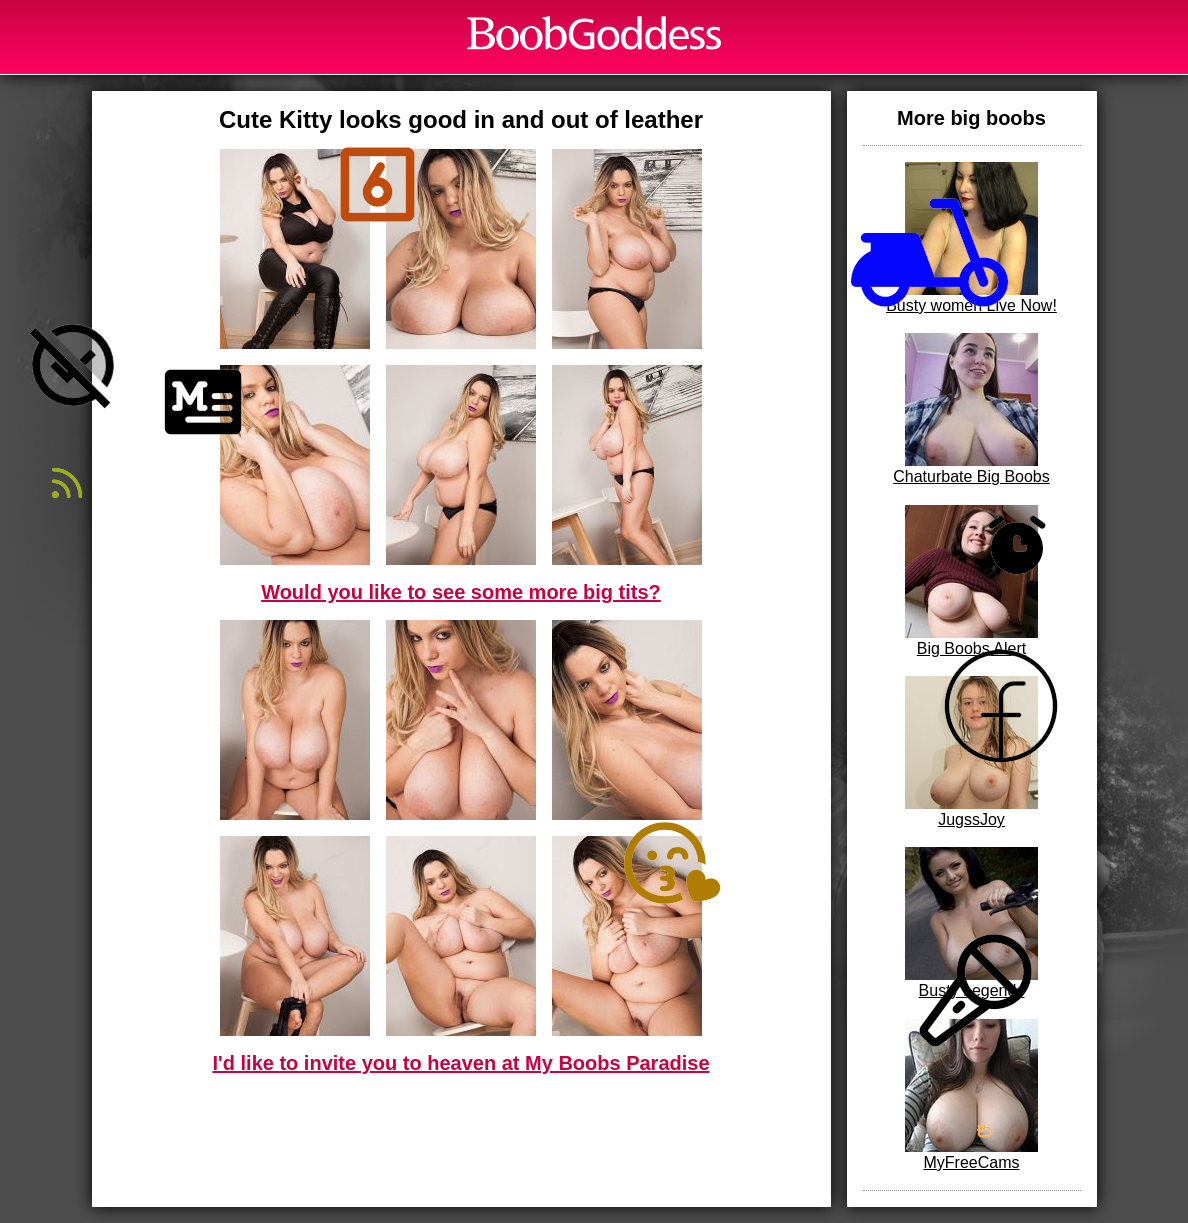  What do you see at coordinates (670, 863) in the screenshot?
I see `add a kiss or love reaction to a message` at bounding box center [670, 863].